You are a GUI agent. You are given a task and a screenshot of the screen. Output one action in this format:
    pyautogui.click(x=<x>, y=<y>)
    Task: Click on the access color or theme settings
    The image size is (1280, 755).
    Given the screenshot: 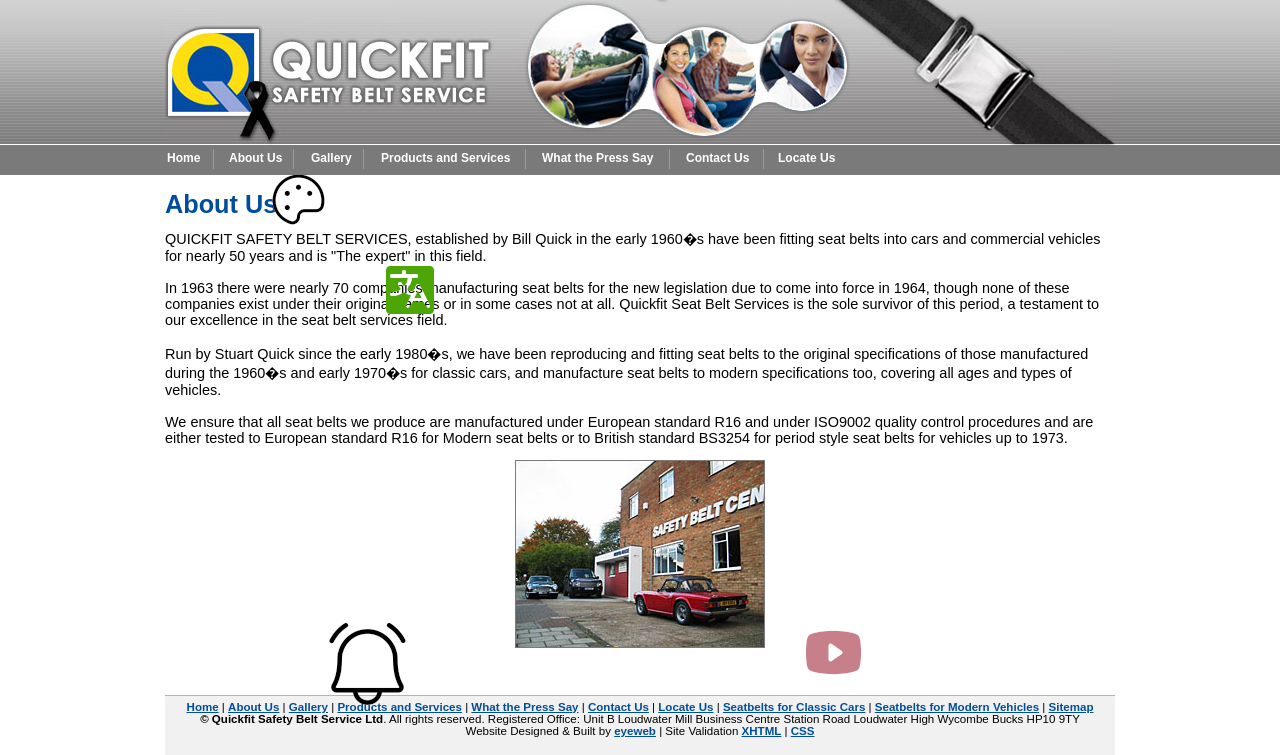 What is the action you would take?
    pyautogui.click(x=298, y=200)
    